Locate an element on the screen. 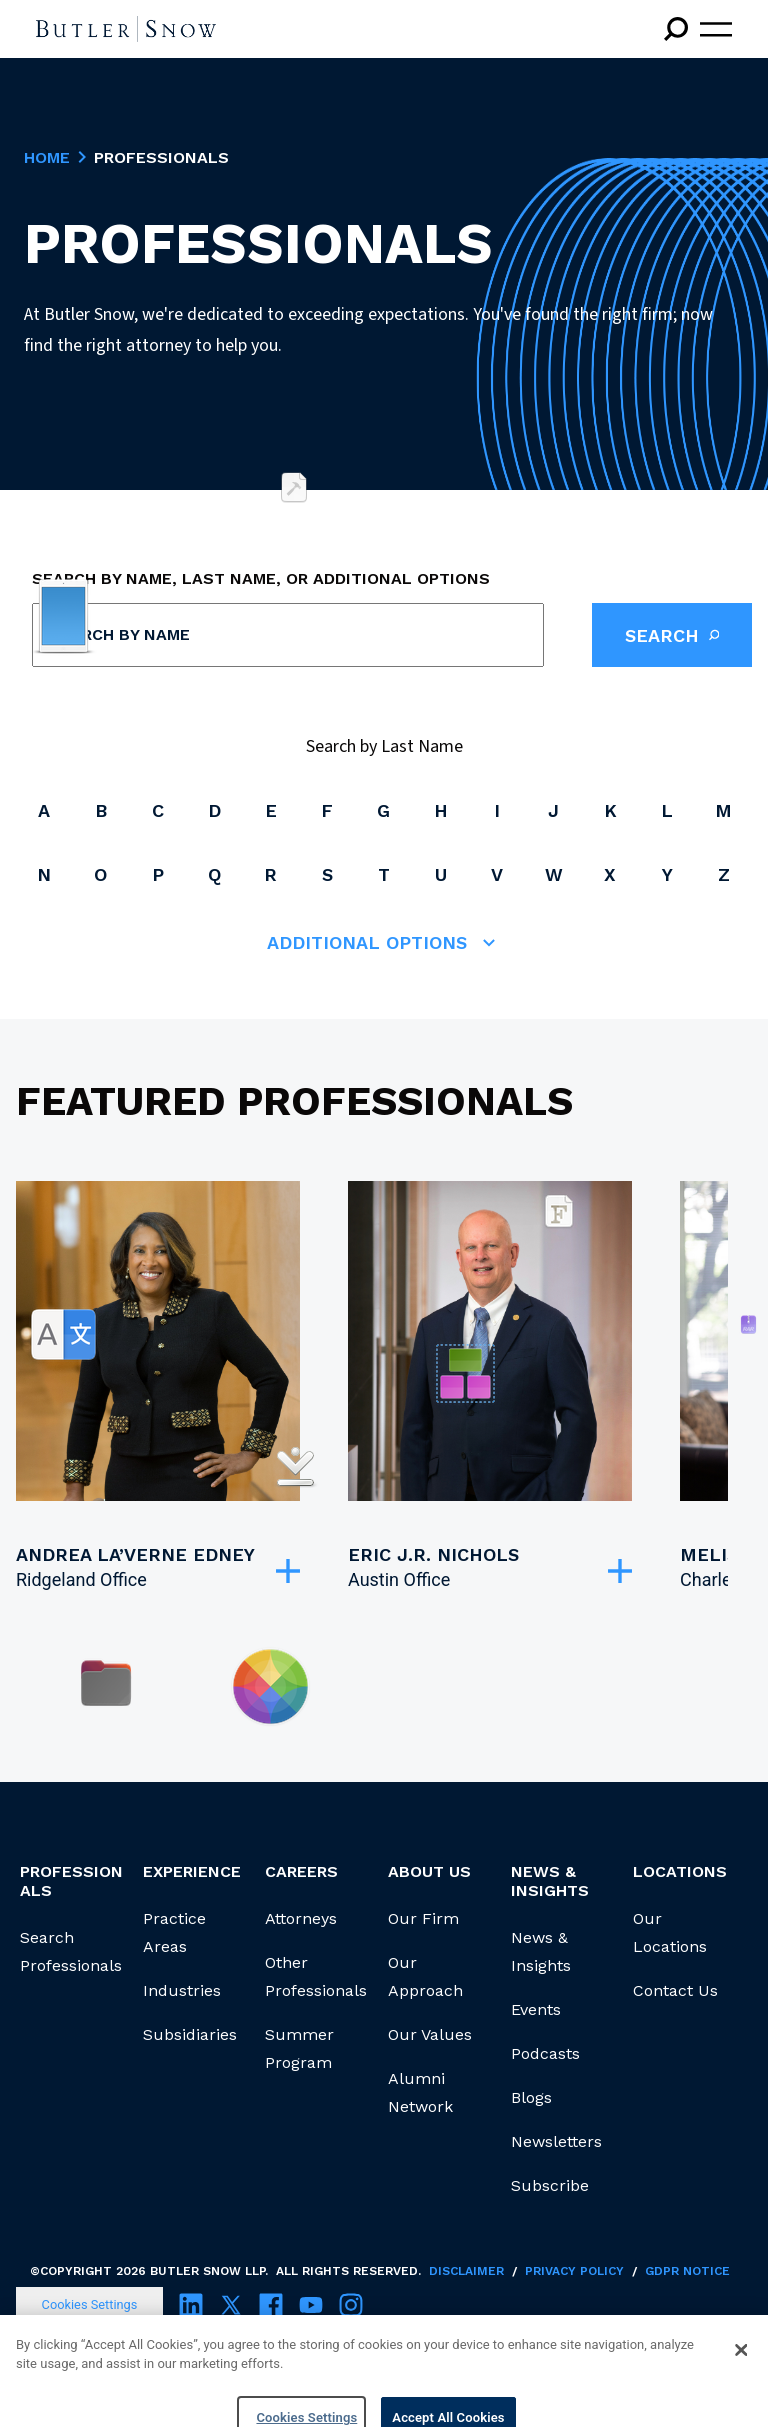 This screenshot has height=2427, width=768. a compressed RAR archive file is located at coordinates (748, 1324).